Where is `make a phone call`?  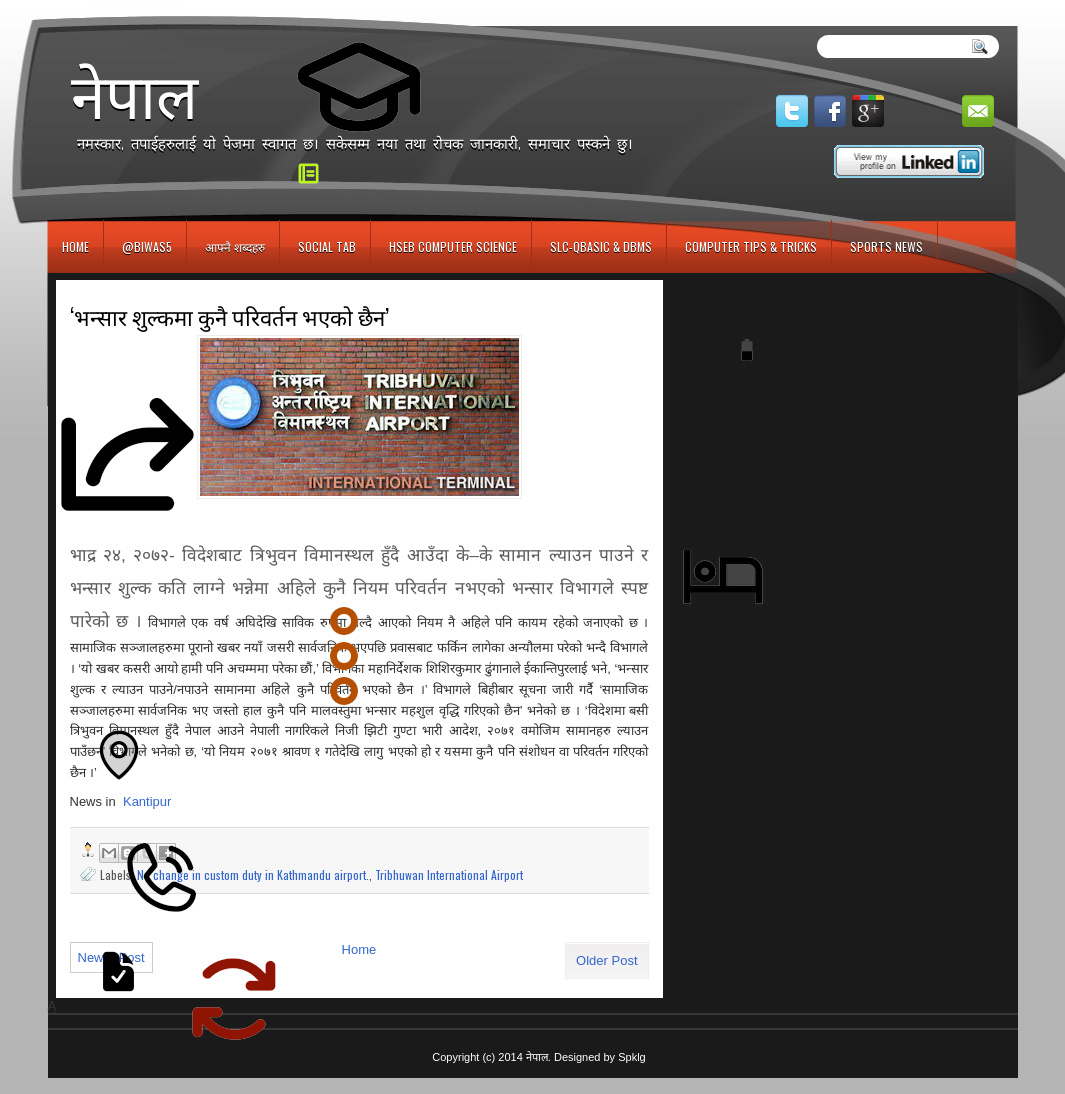
make a phone call is located at coordinates (163, 876).